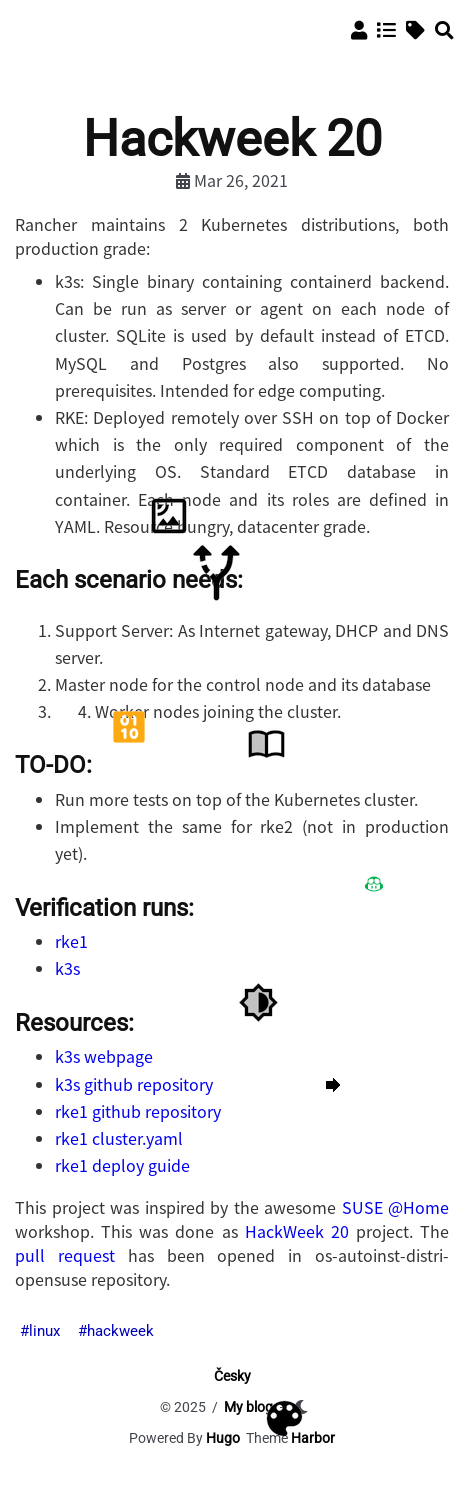 Image resolution: width=464 pixels, height=1509 pixels. I want to click on access GitHub Copilot AI assistant, so click(374, 884).